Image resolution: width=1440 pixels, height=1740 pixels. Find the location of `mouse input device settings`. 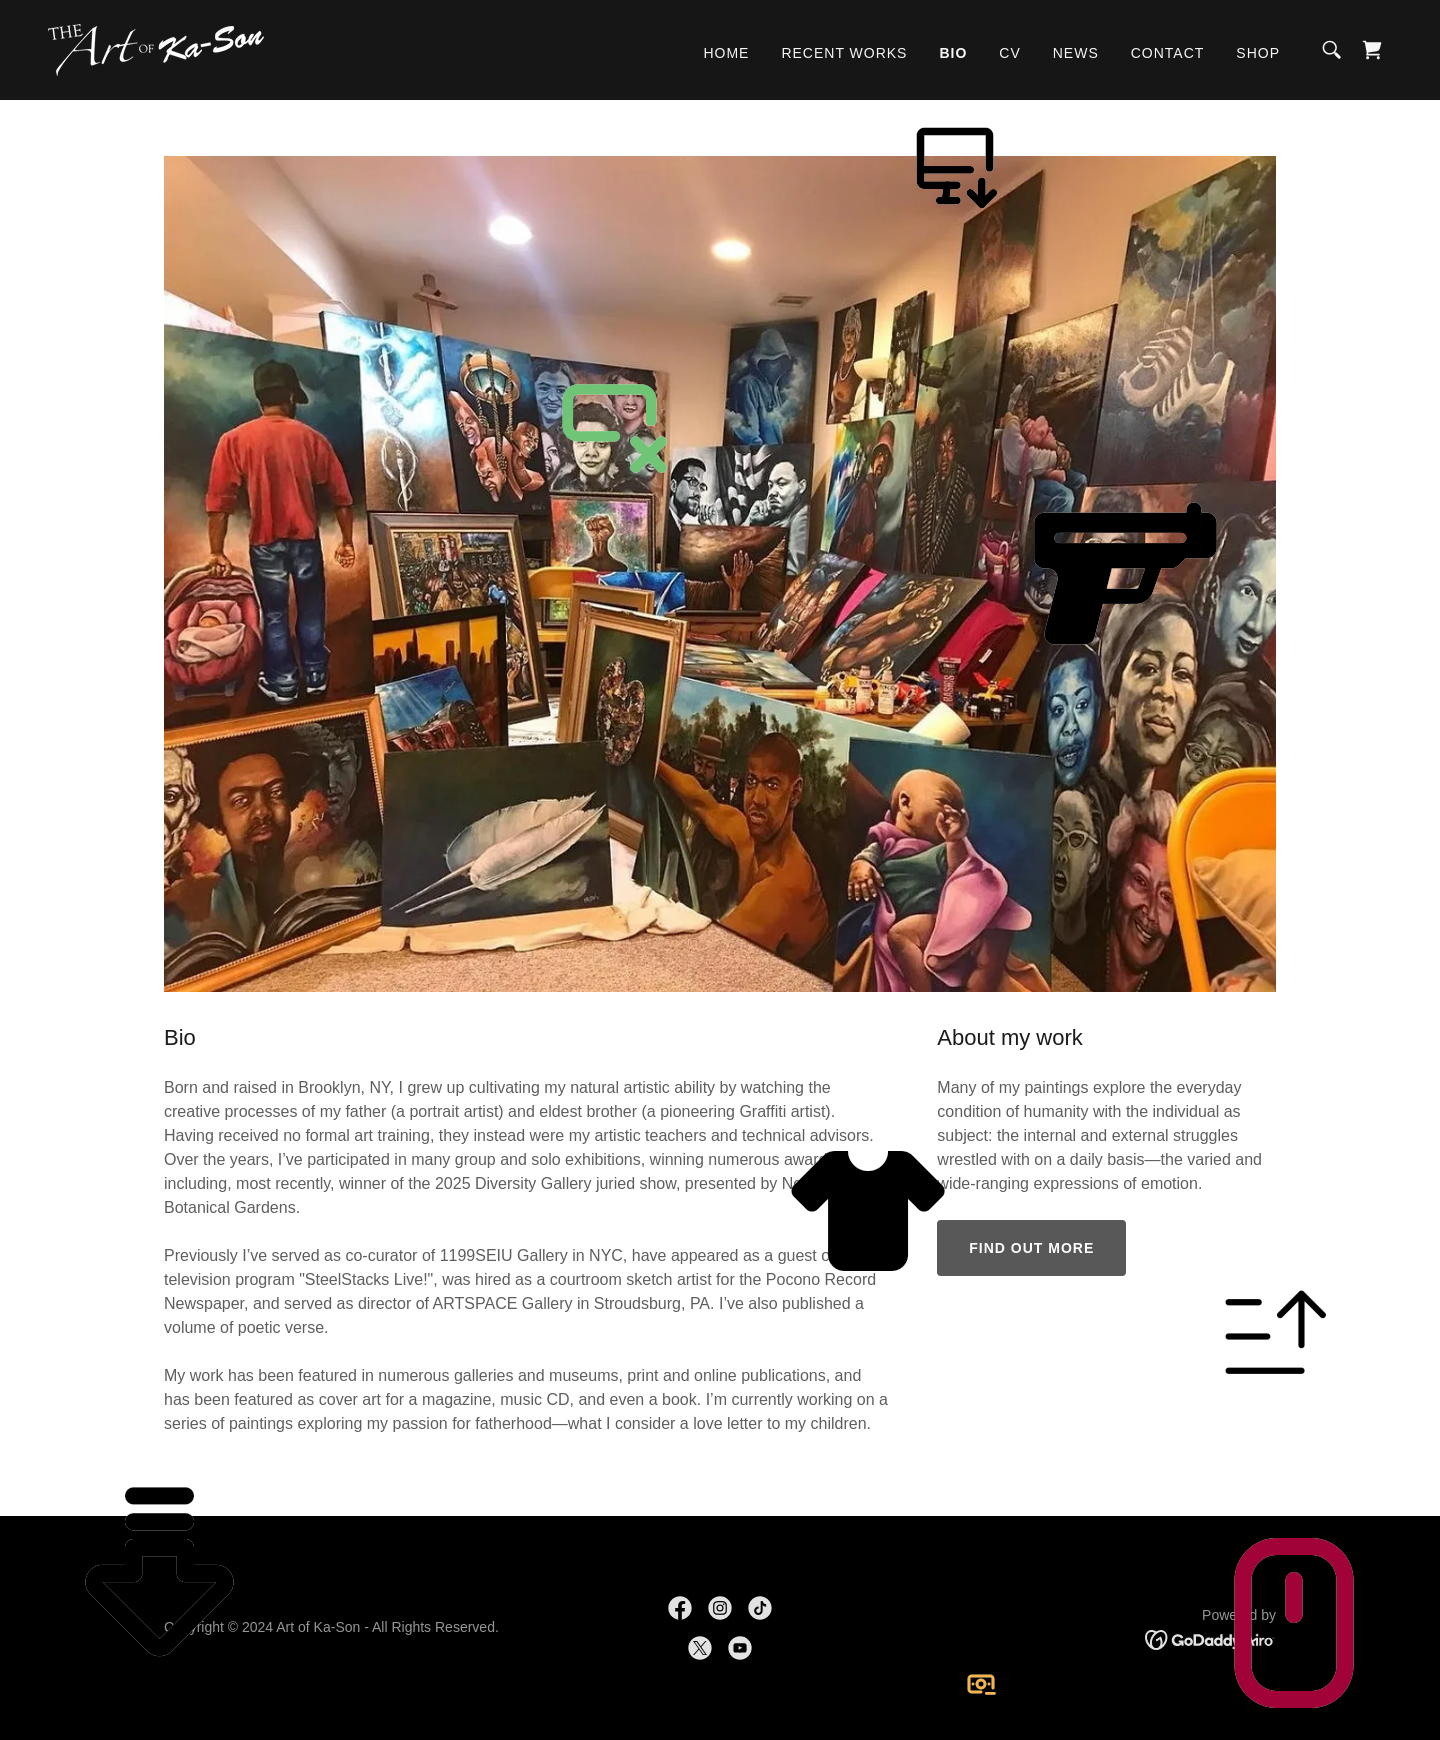

mouse input device settings is located at coordinates (1294, 1623).